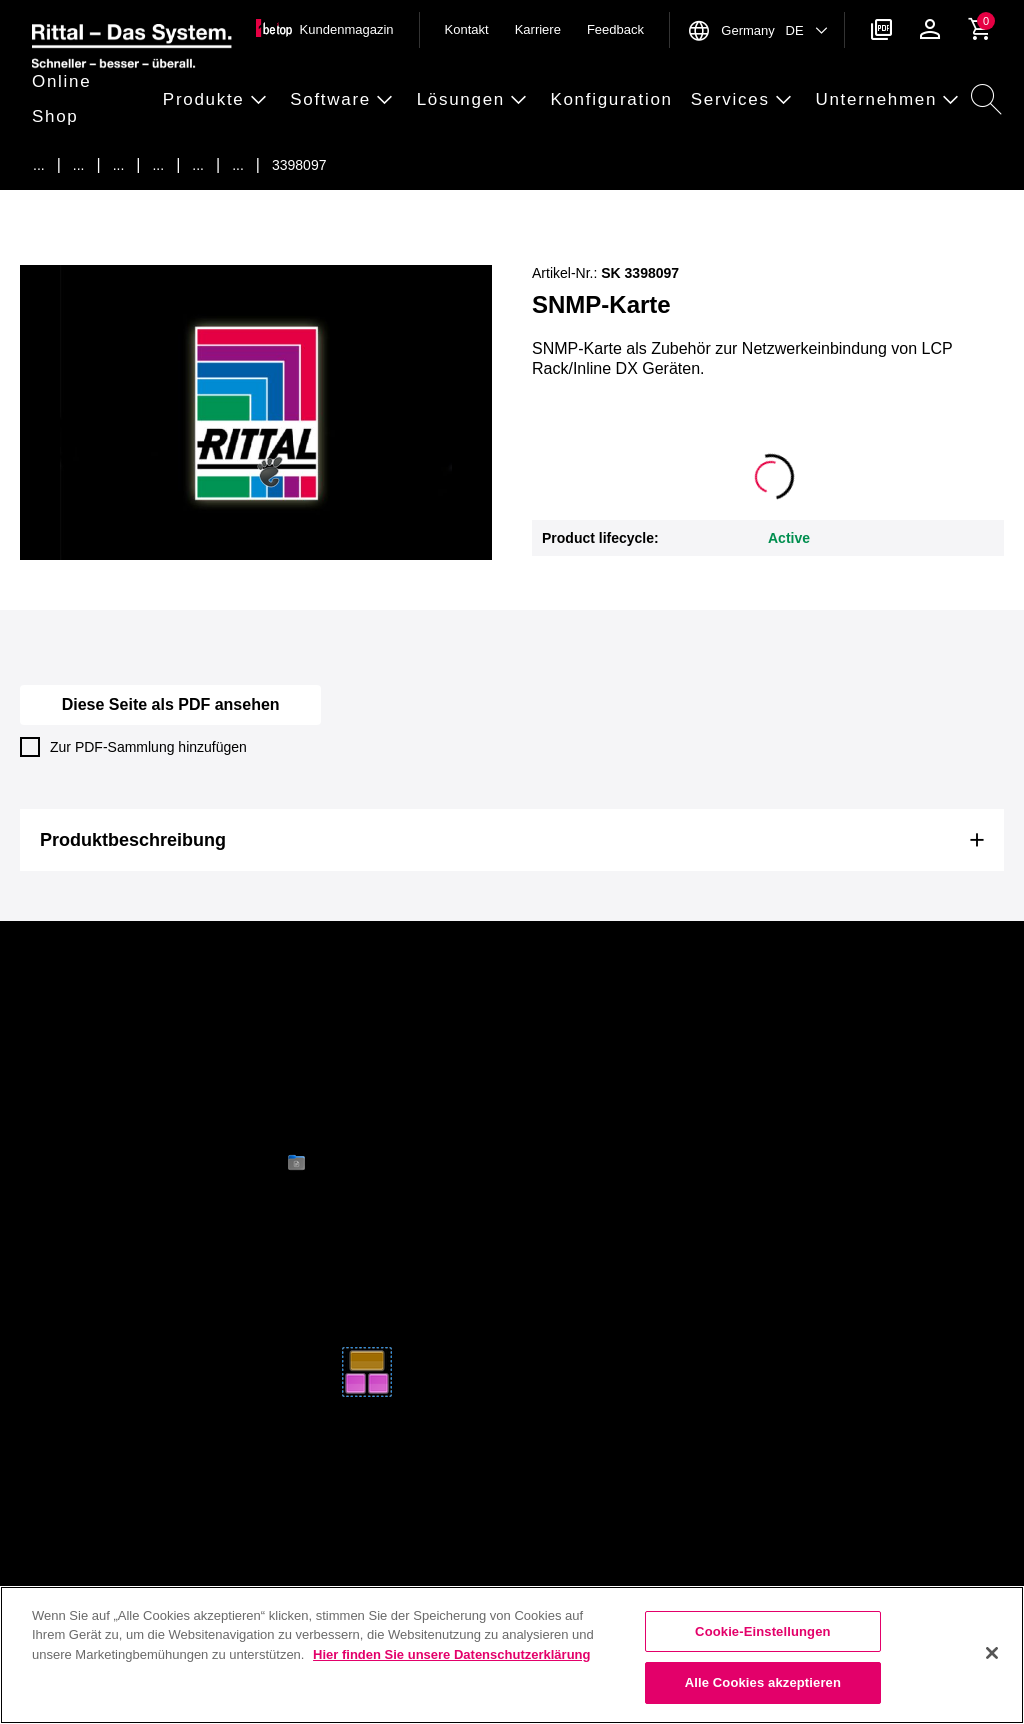  What do you see at coordinates (367, 1372) in the screenshot?
I see `select all items in the current view` at bounding box center [367, 1372].